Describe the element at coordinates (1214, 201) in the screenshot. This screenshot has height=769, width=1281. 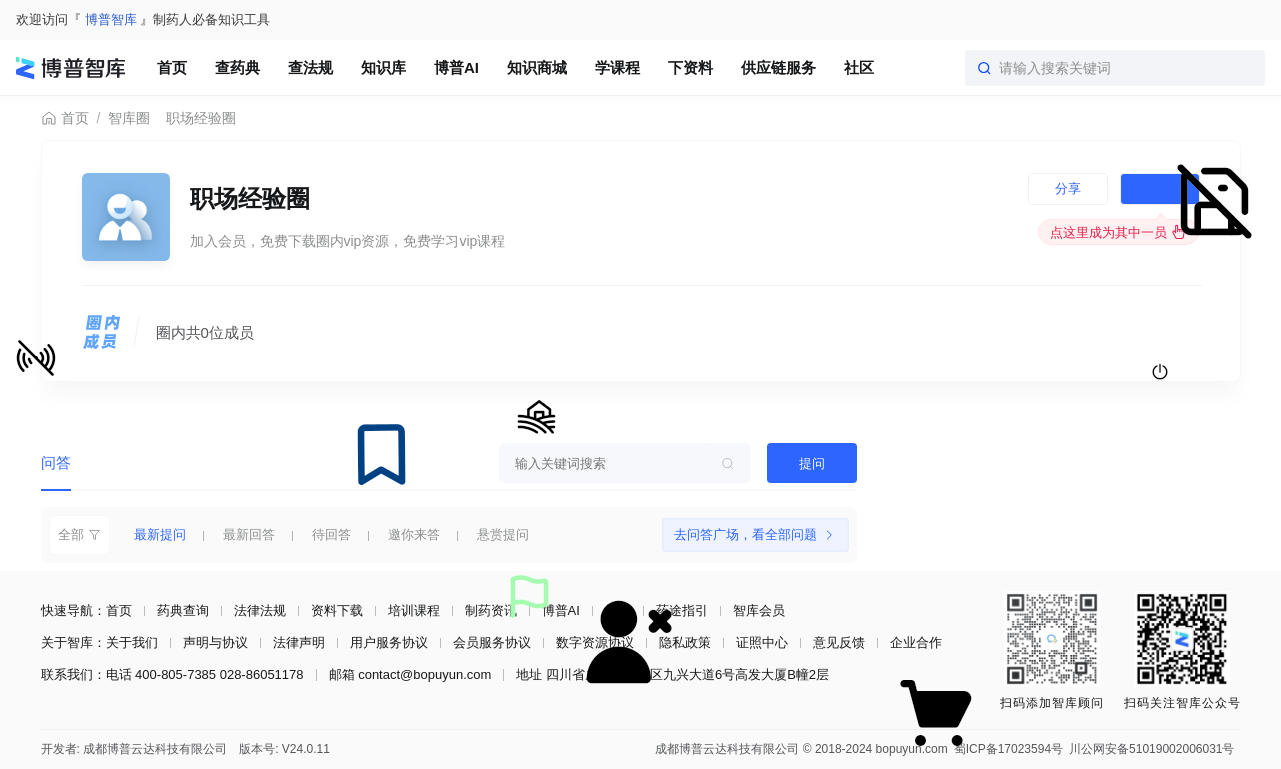
I see `save function is disabled or unavailable` at that location.